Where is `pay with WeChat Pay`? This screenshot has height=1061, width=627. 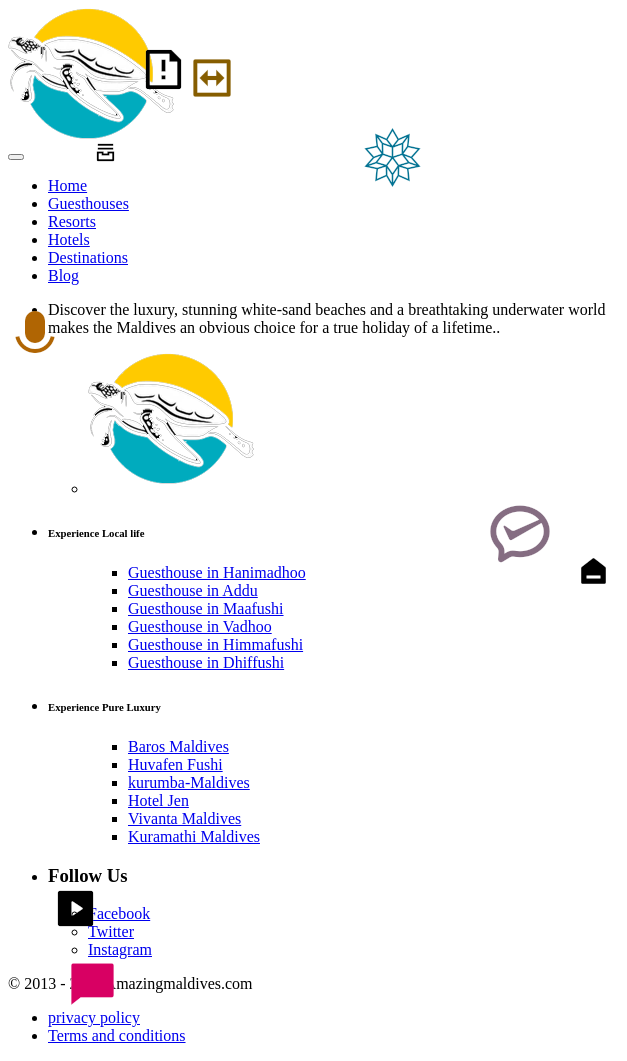 pay with WeChat Pay is located at coordinates (520, 532).